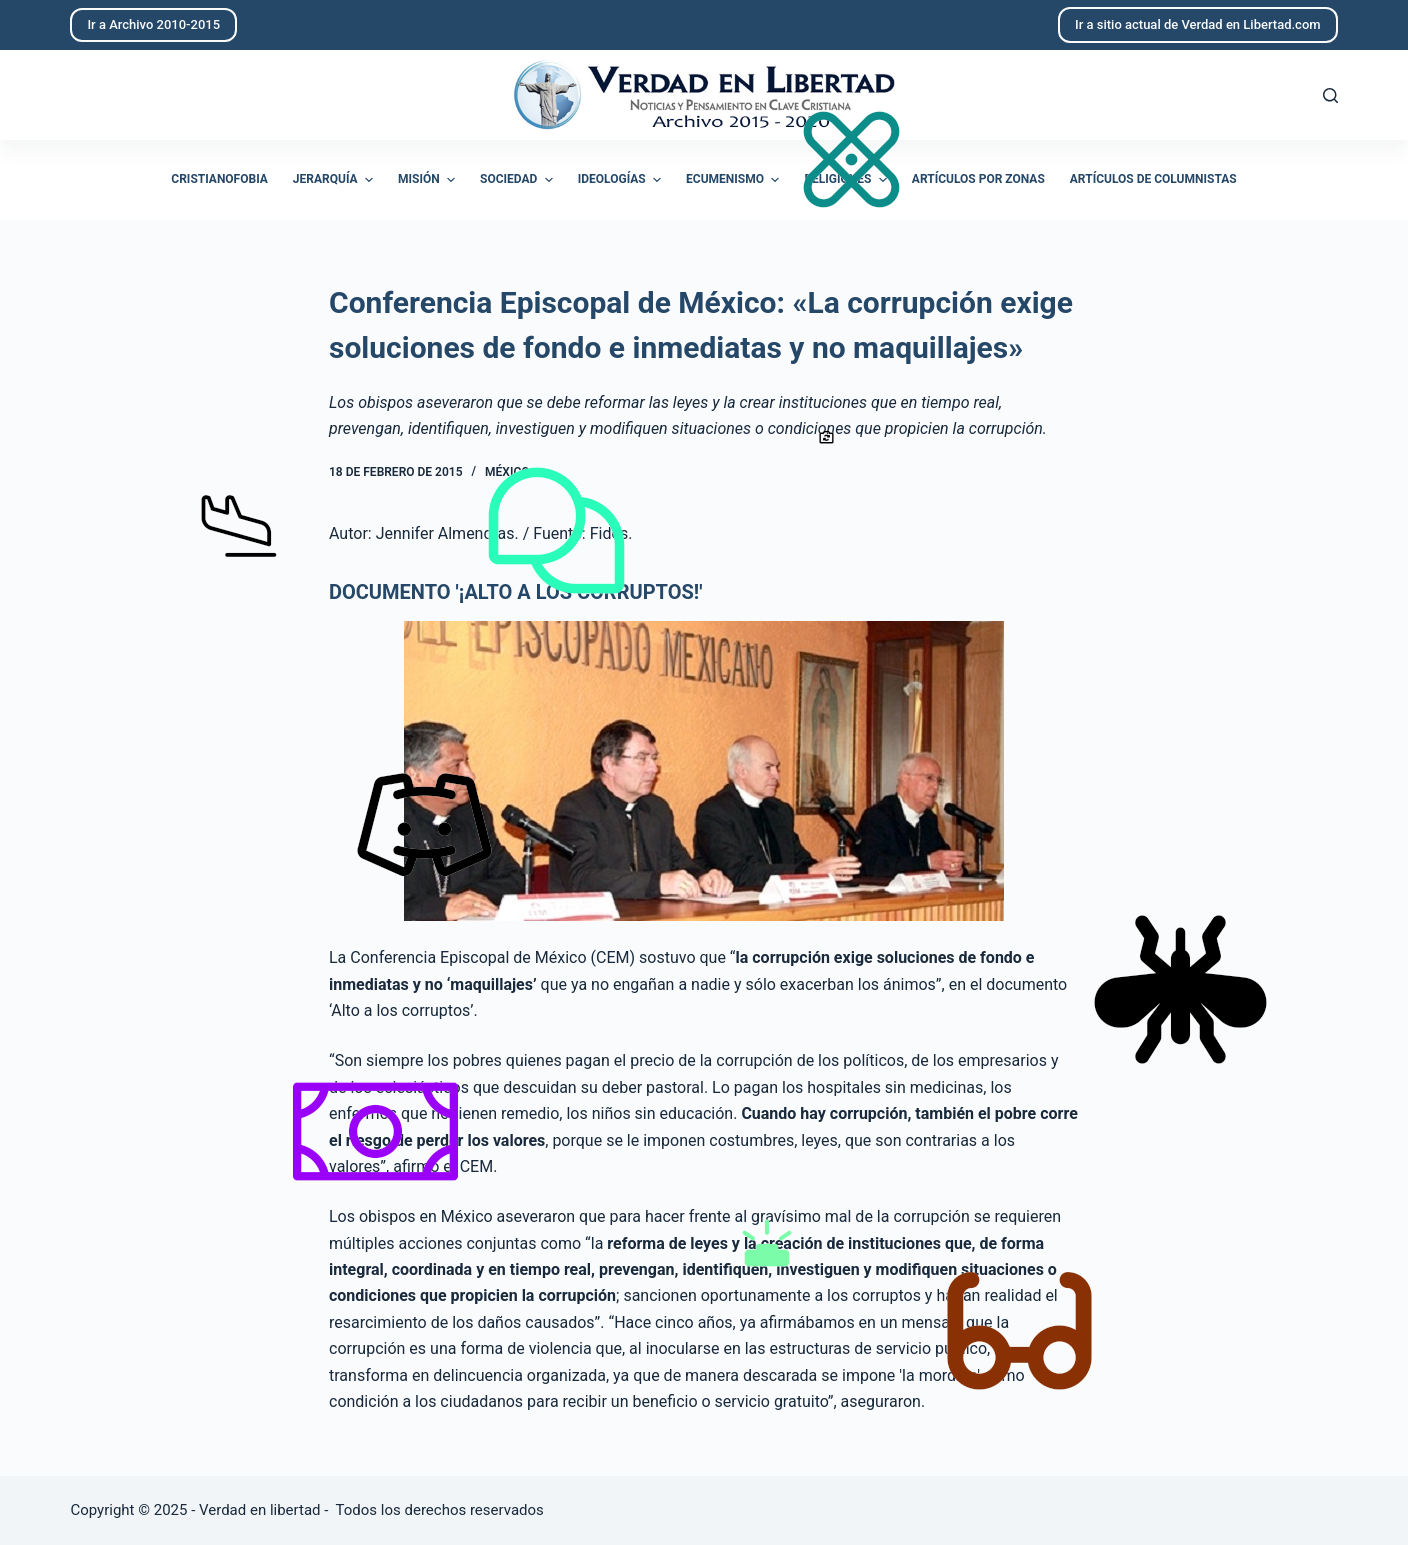 This screenshot has height=1545, width=1408. Describe the element at coordinates (826, 437) in the screenshot. I see `switch between front and rear camera` at that location.